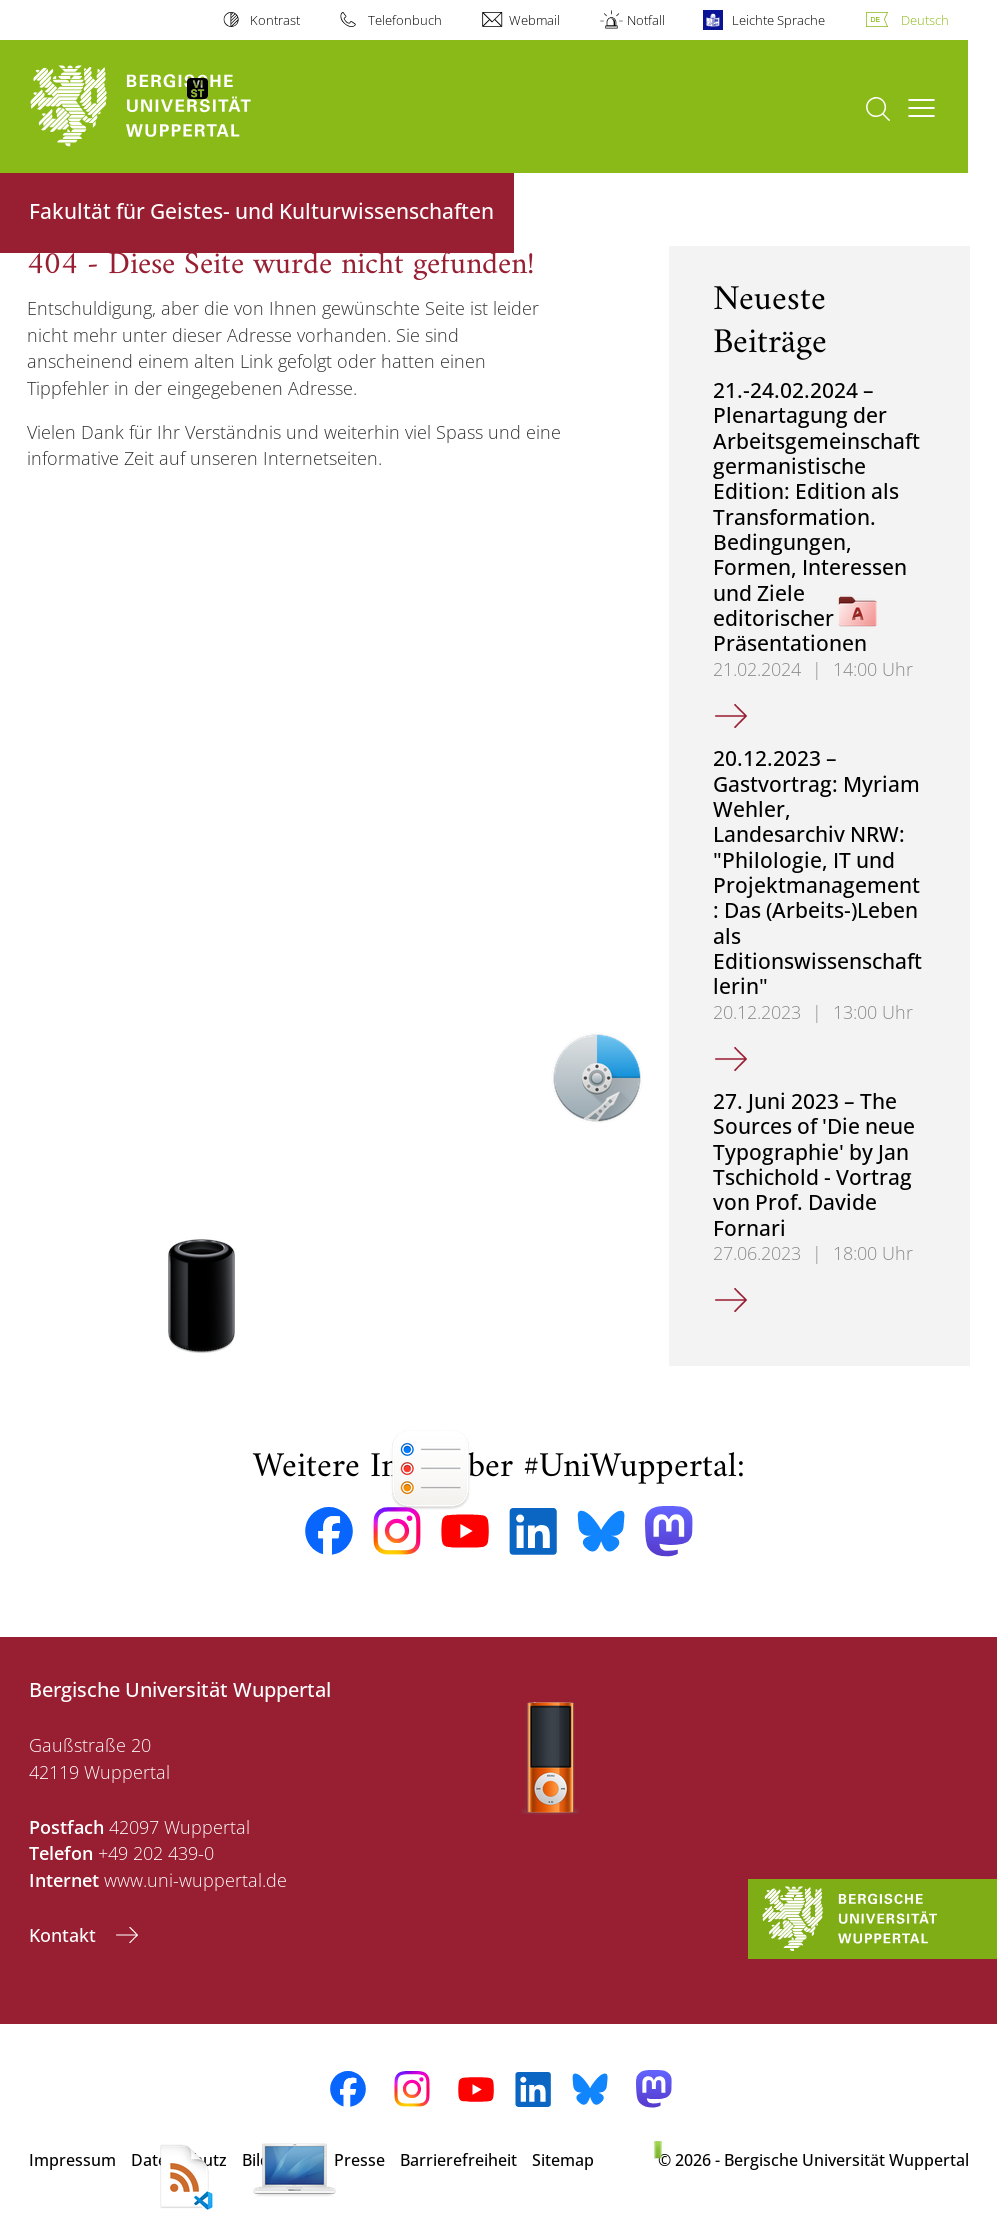 This screenshot has height=2221, width=997. Describe the element at coordinates (857, 612) in the screenshot. I see `folder containing AutoCAD project files` at that location.